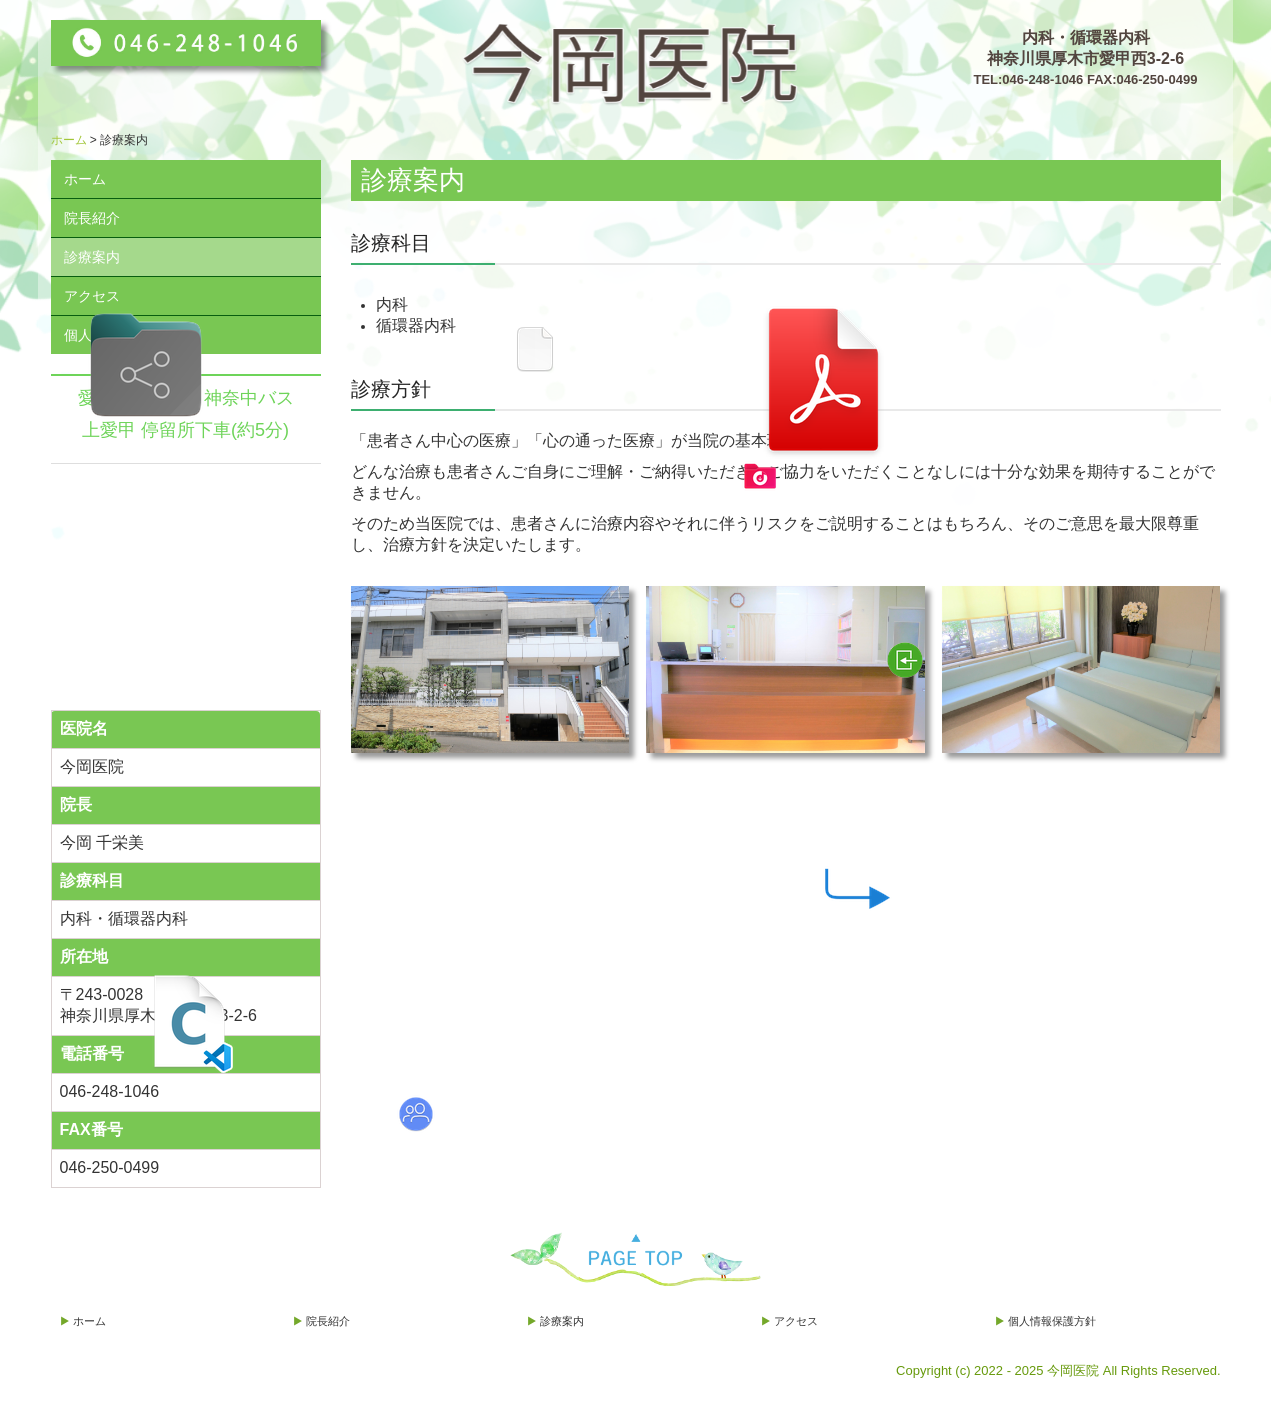 This screenshot has height=1401, width=1271. Describe the element at coordinates (535, 349) in the screenshot. I see `indicates an empty or zero-byte file` at that location.